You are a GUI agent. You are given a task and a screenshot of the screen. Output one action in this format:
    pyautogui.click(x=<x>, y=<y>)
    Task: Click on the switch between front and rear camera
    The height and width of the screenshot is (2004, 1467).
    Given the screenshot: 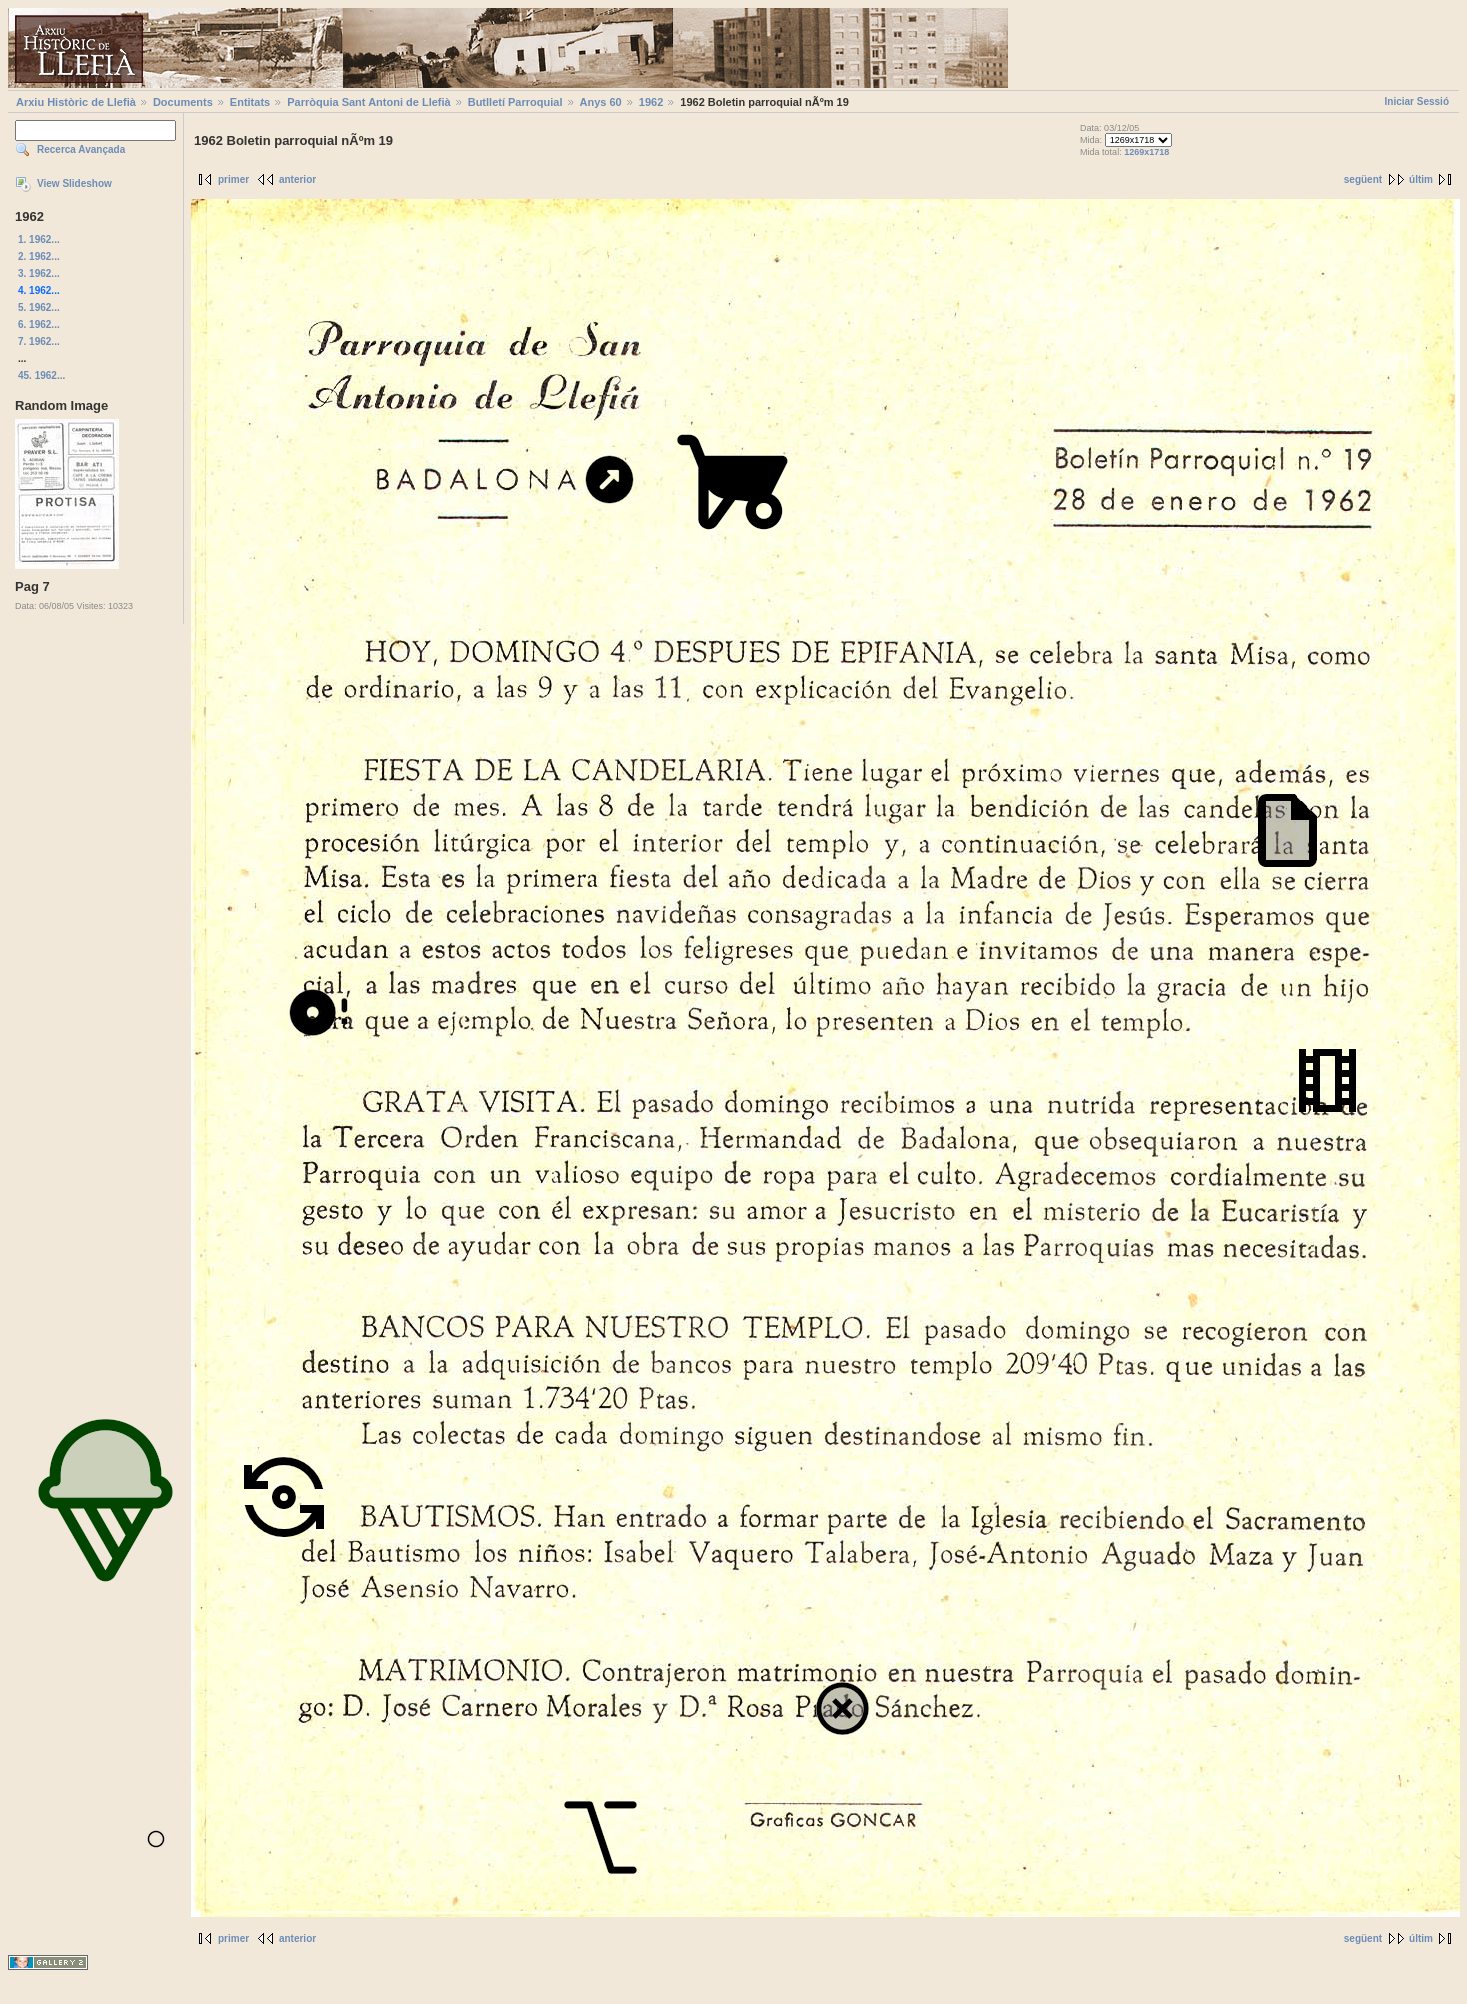 What is the action you would take?
    pyautogui.click(x=284, y=1497)
    